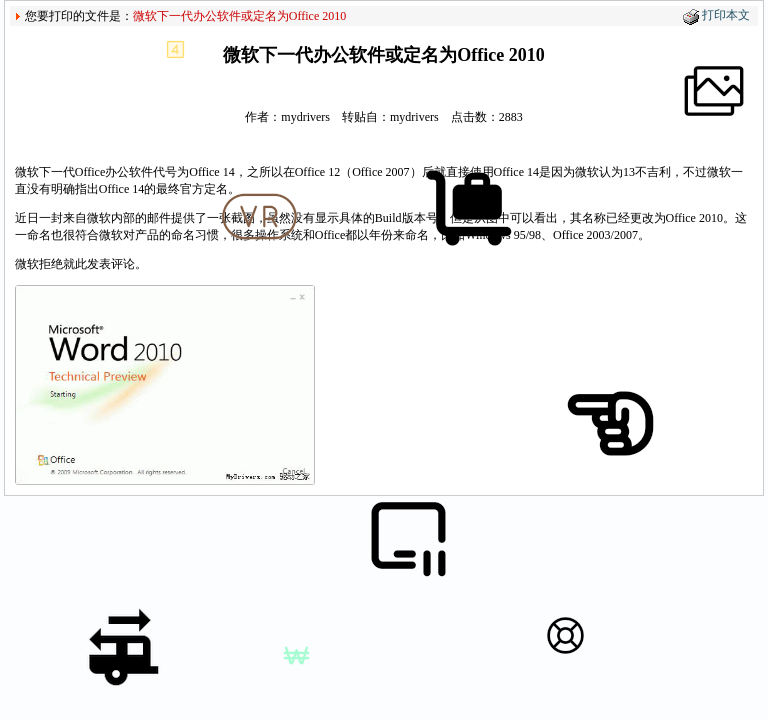  I want to click on access virtual reality mode or settings, so click(259, 216).